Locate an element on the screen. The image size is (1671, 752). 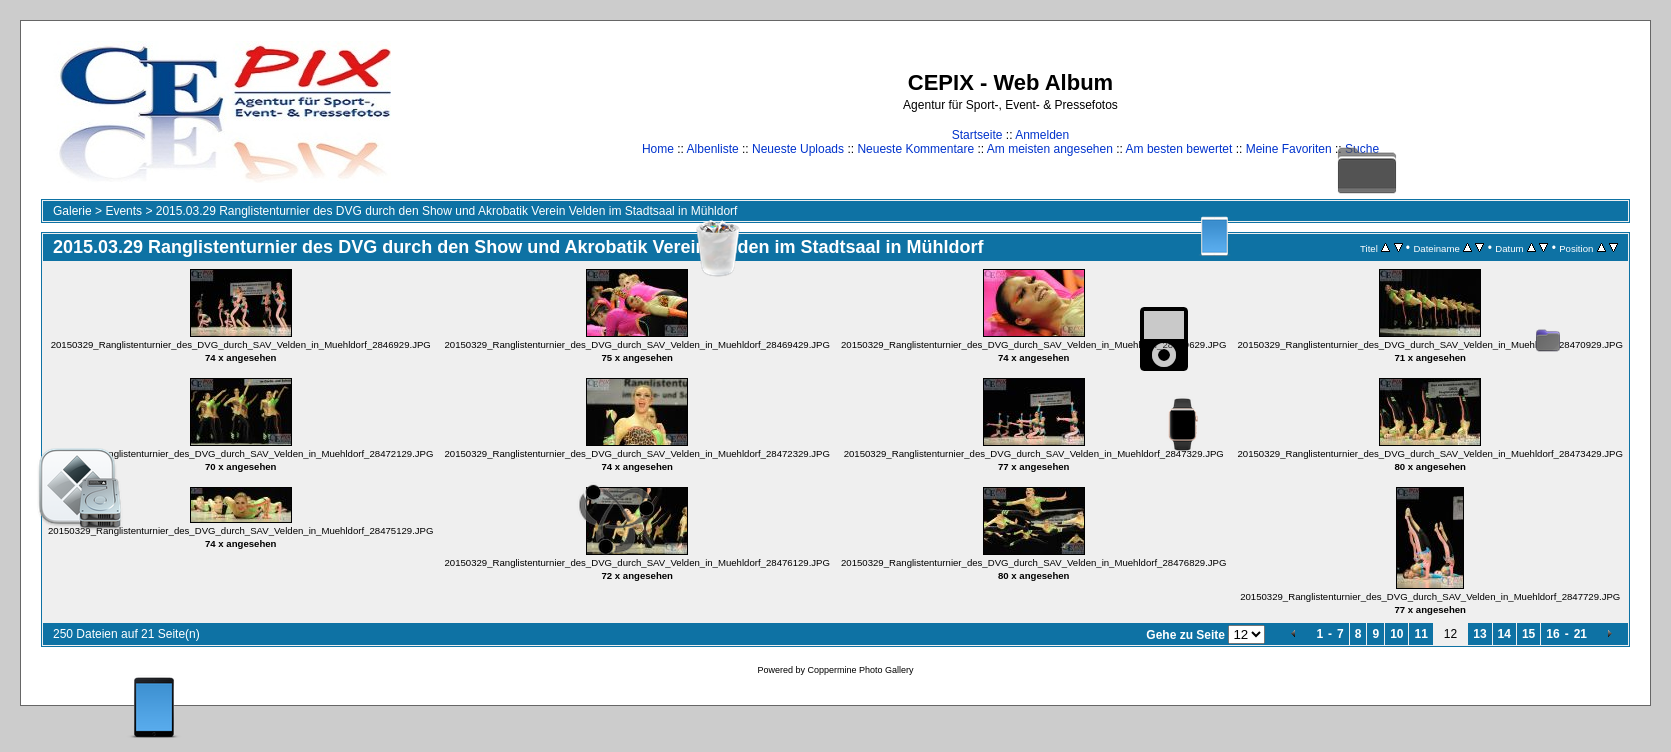
selected folder in mail sidebar is located at coordinates (1367, 170).